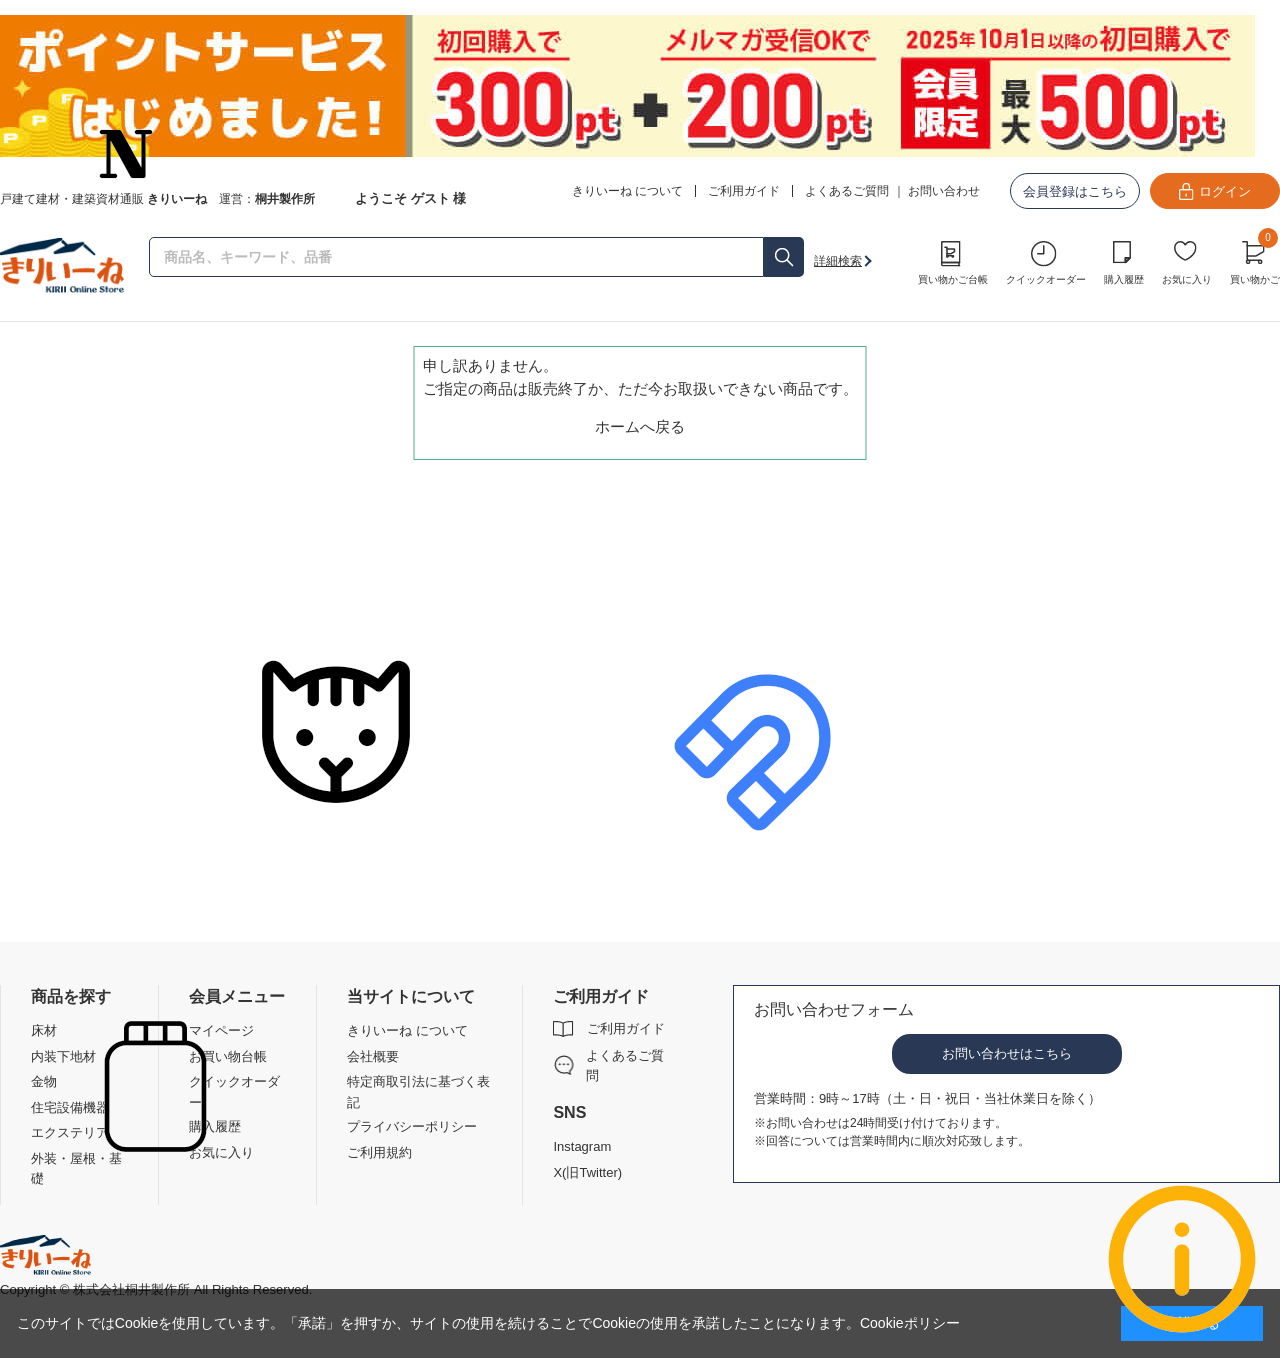  I want to click on view pet or animal-related content, so click(336, 729).